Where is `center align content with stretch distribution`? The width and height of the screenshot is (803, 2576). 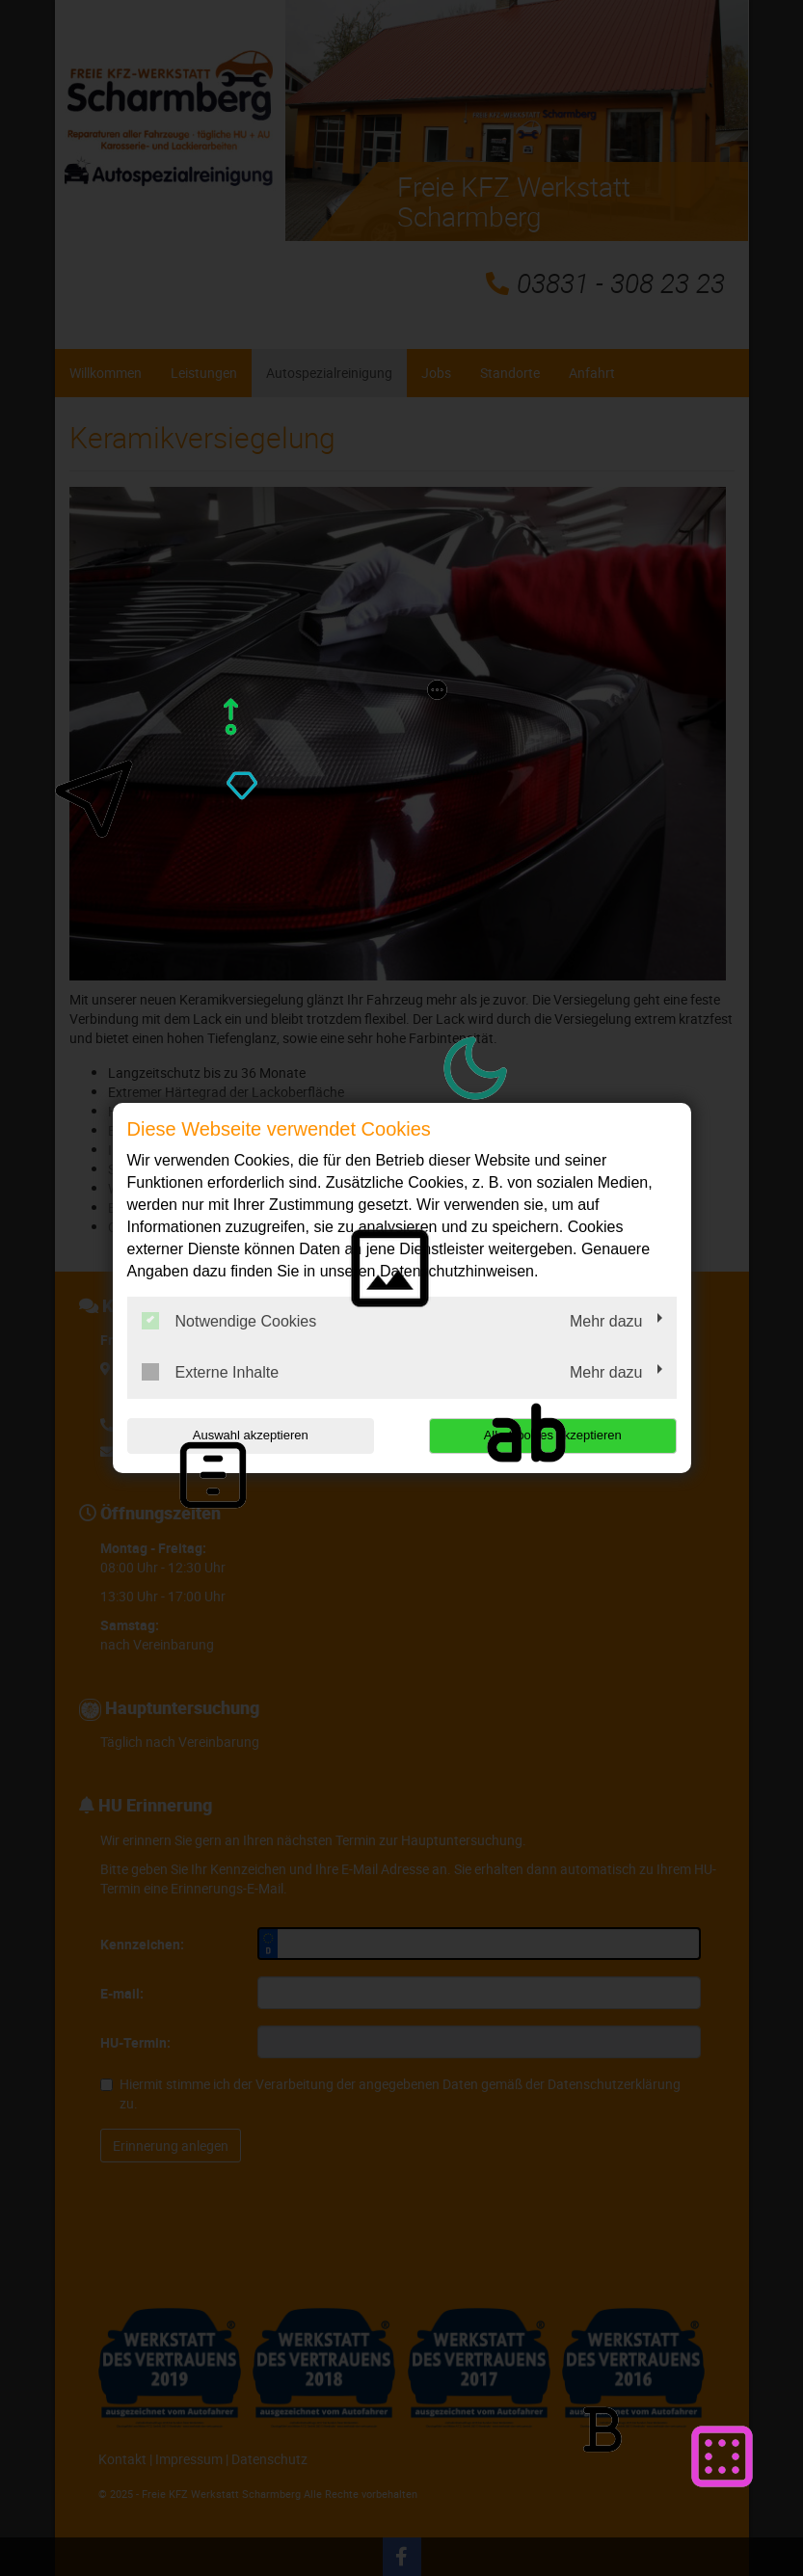 center align content with stretch distribution is located at coordinates (213, 1475).